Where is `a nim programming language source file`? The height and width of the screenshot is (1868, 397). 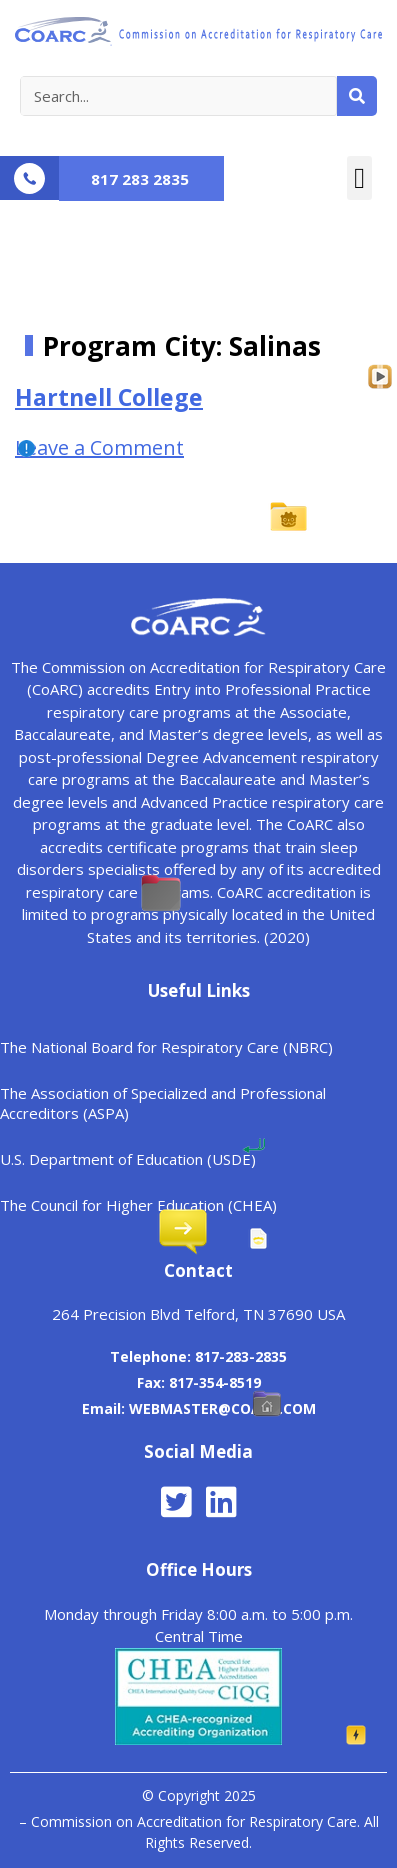
a nim programming language source file is located at coordinates (258, 1238).